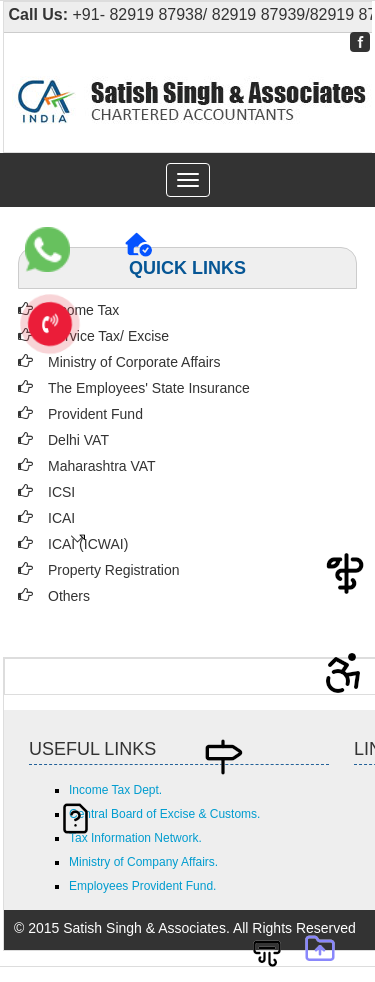 This screenshot has width=375, height=982. What do you see at coordinates (267, 953) in the screenshot?
I see `adjust air conditioning or ventilation settings` at bounding box center [267, 953].